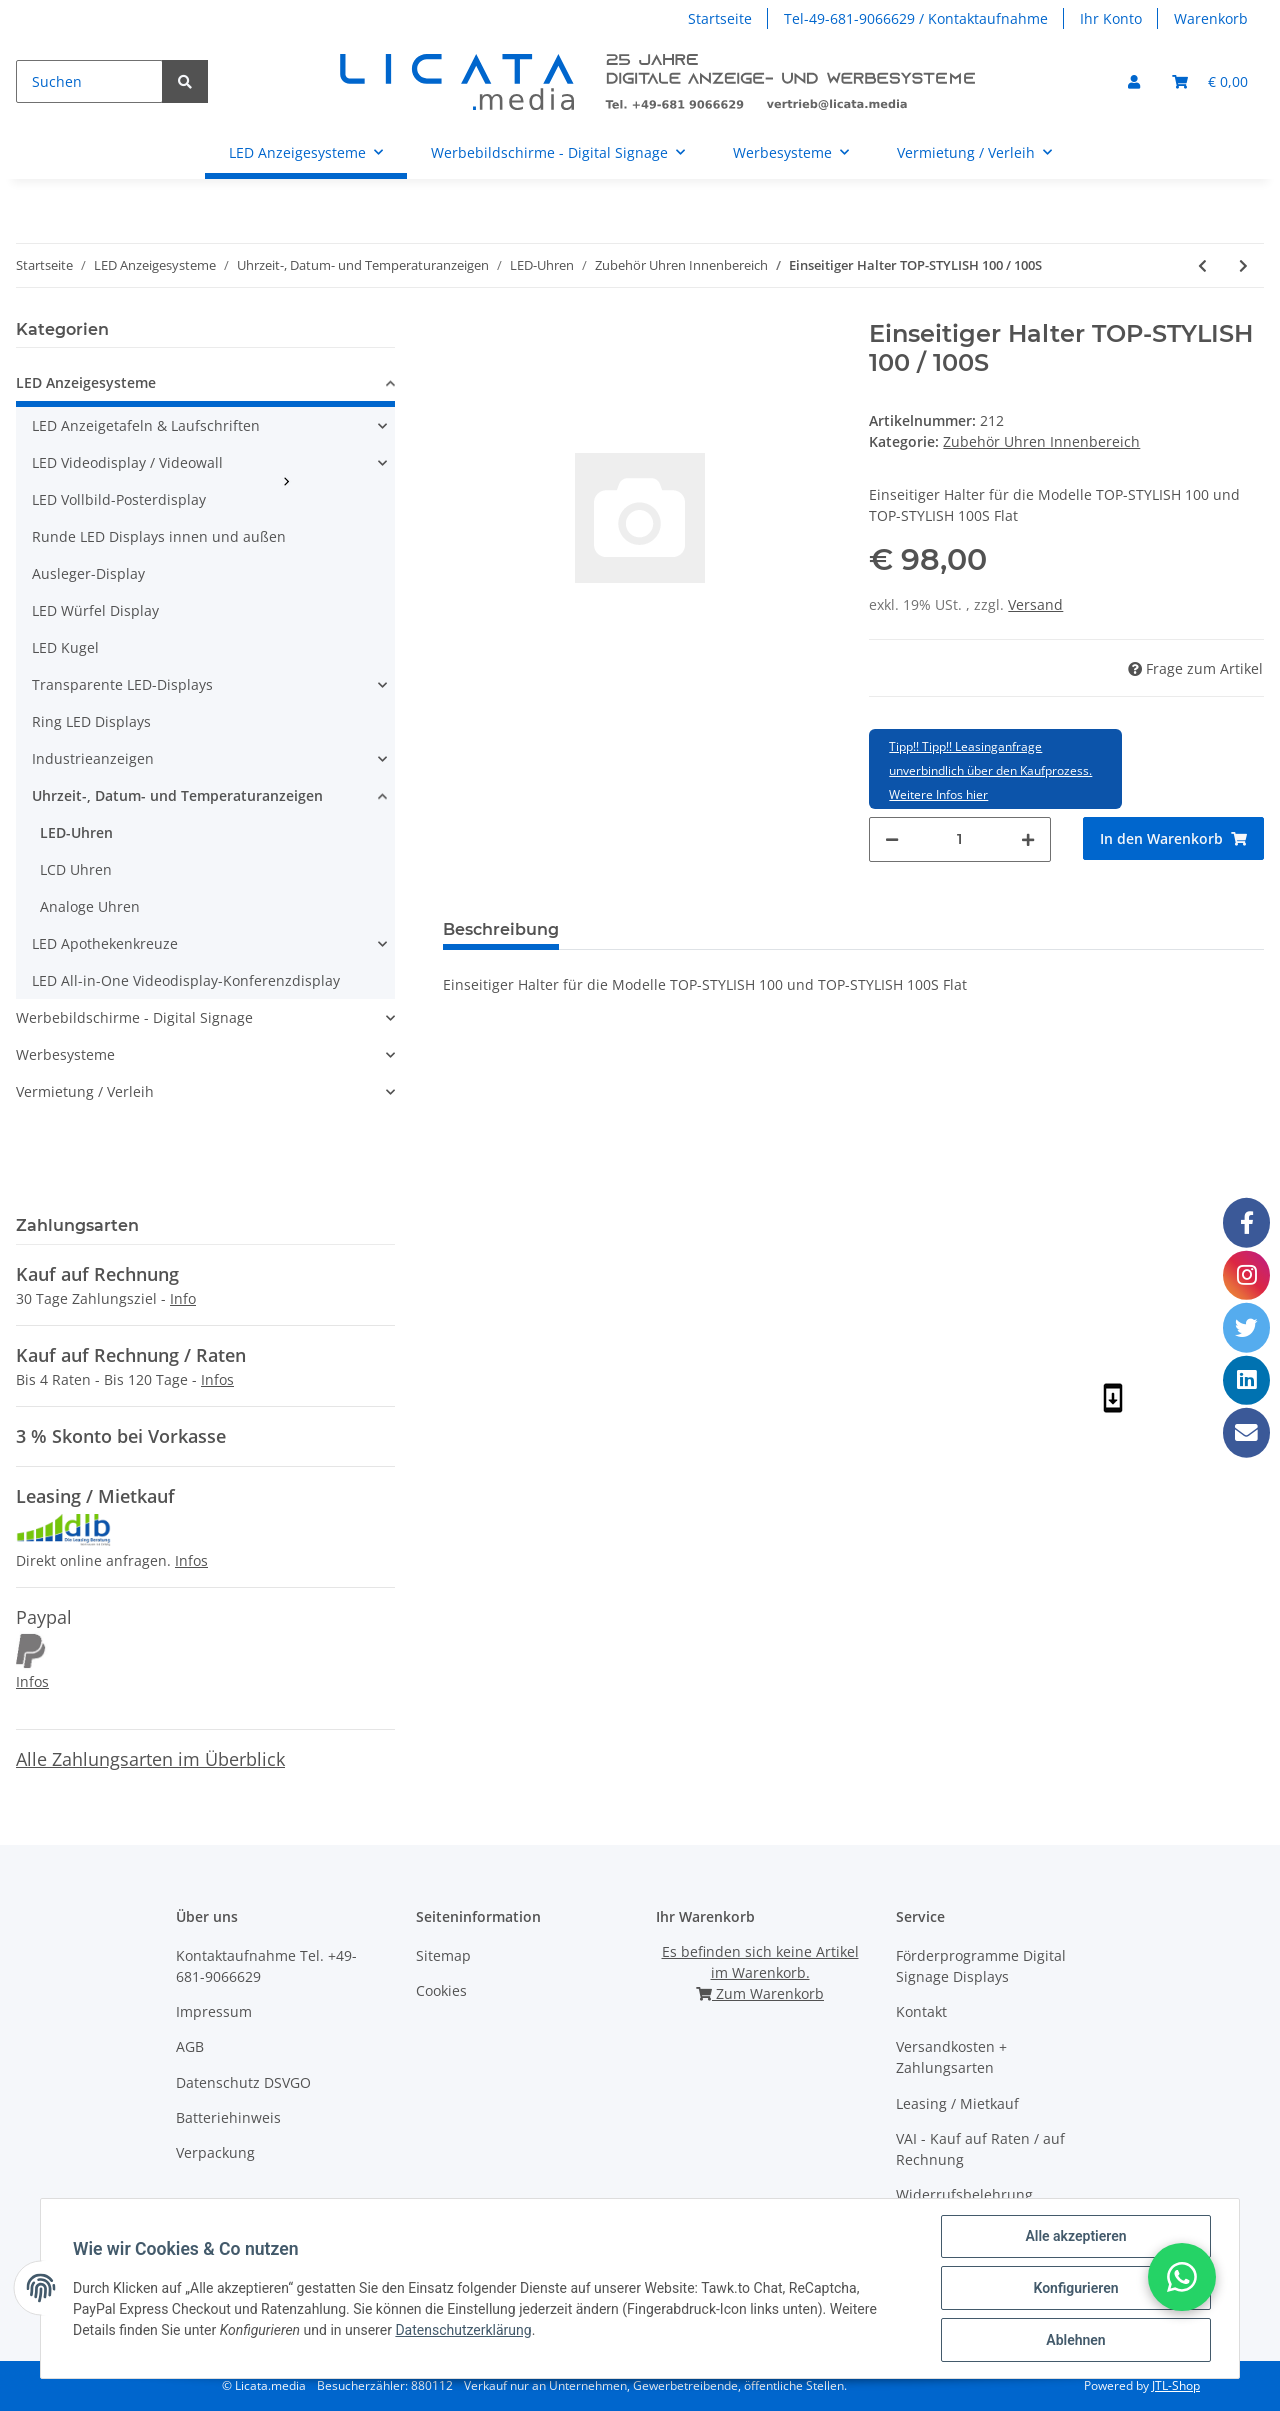 The width and height of the screenshot is (1280, 2411). Describe the element at coordinates (1113, 1398) in the screenshot. I see `download a system update to your device` at that location.